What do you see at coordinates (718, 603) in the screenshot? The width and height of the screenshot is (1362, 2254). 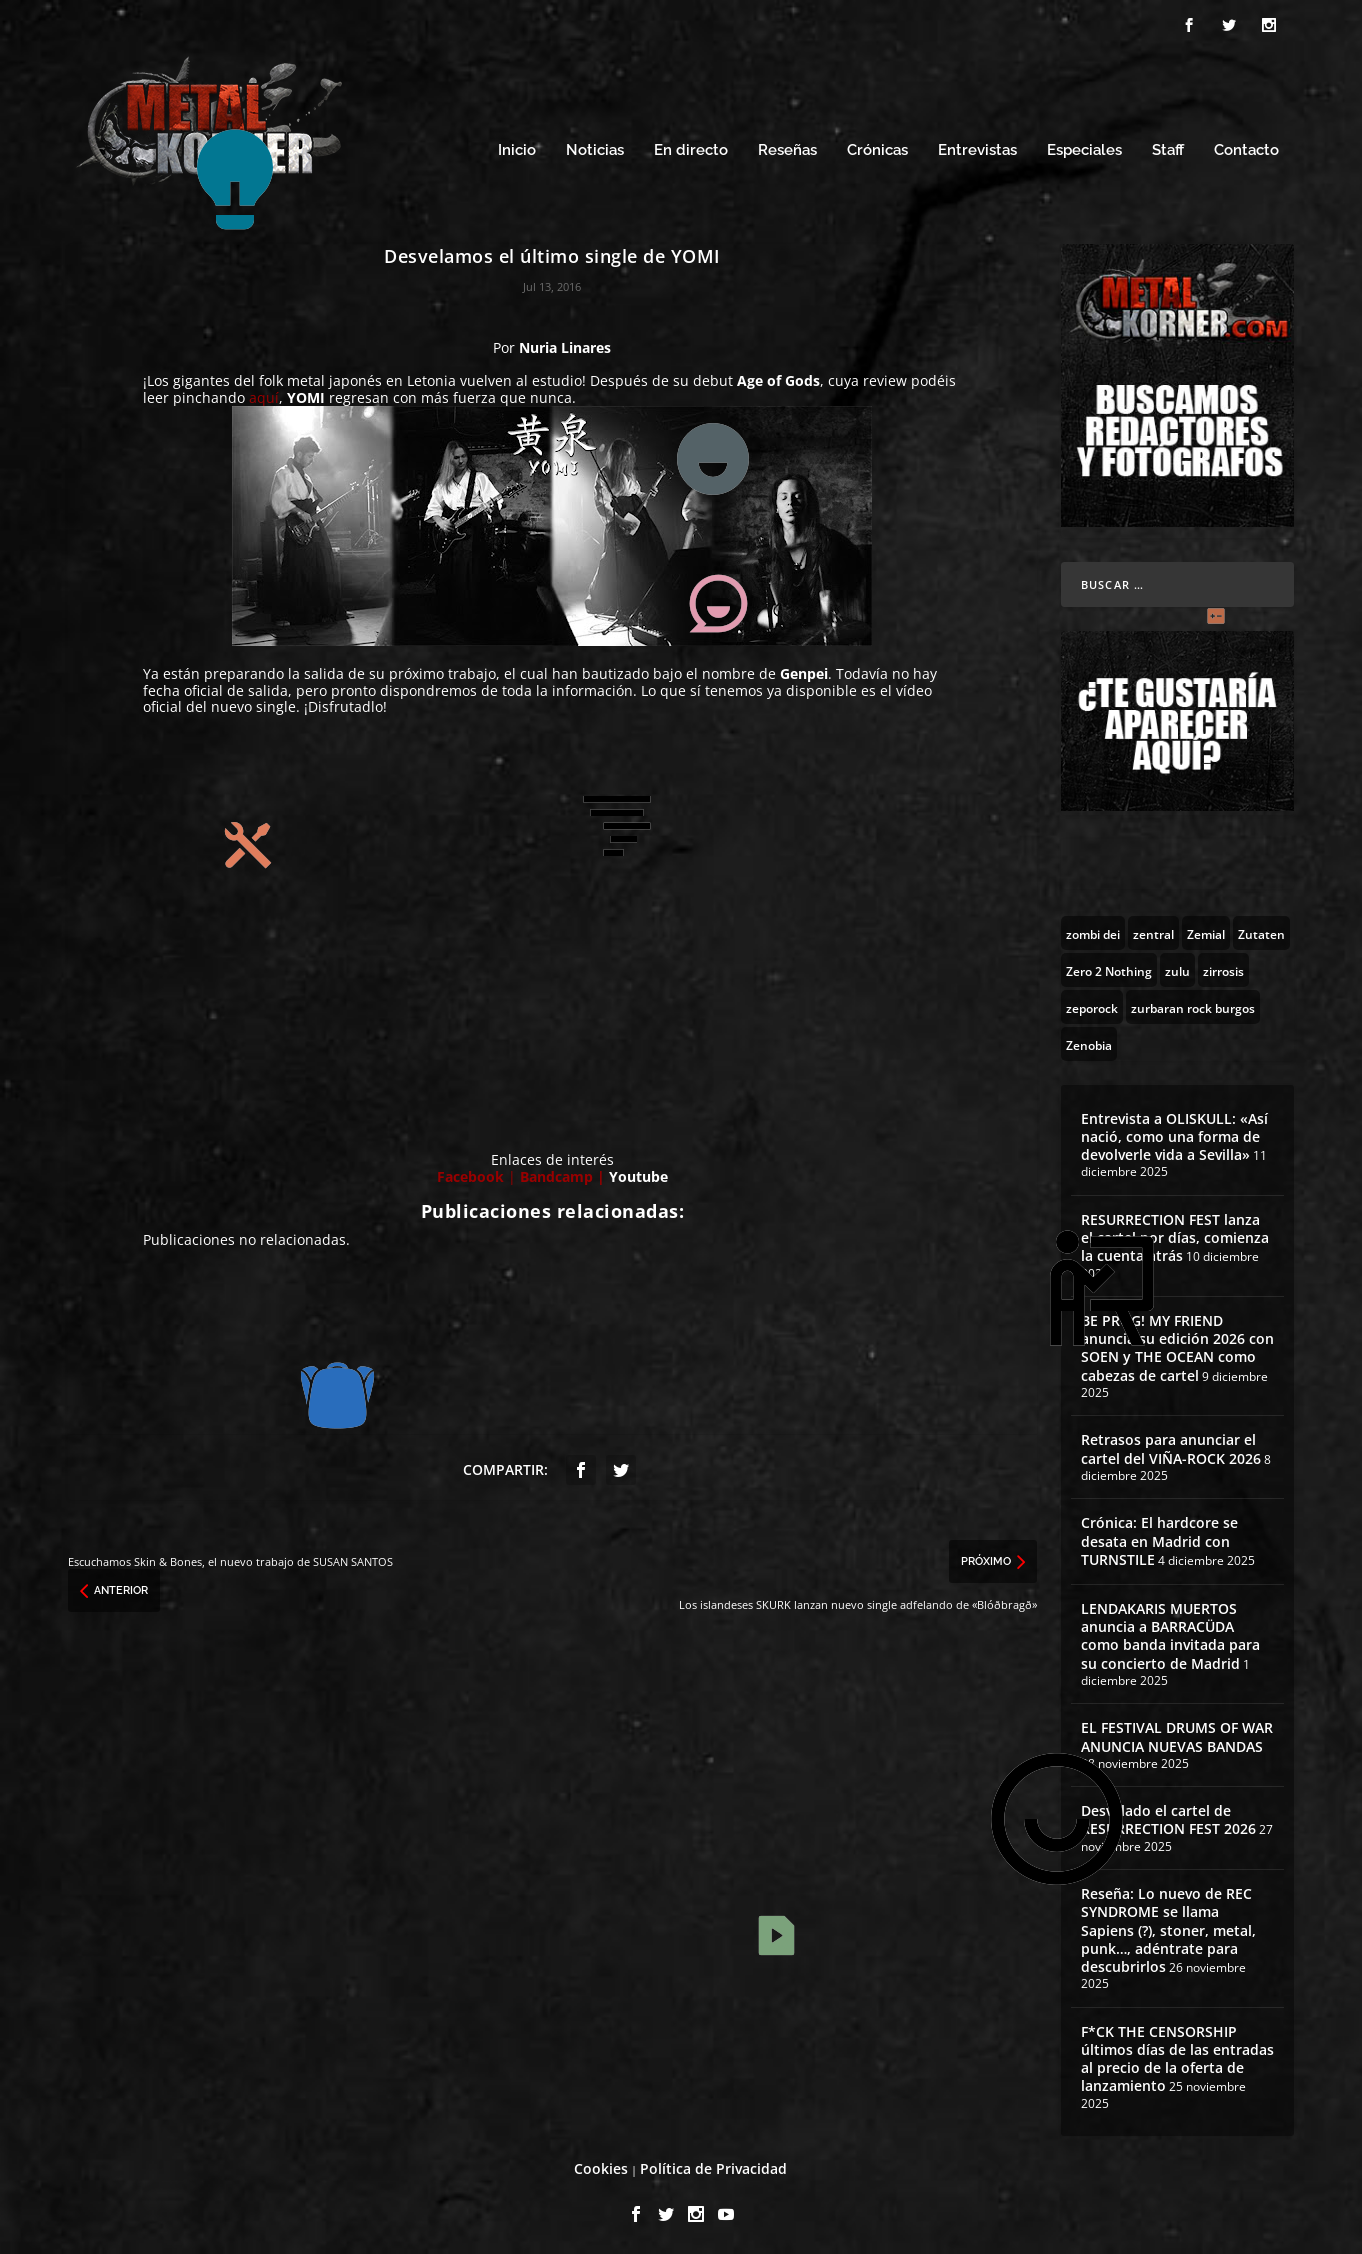 I see `open a friendly chat or messaging feature` at bounding box center [718, 603].